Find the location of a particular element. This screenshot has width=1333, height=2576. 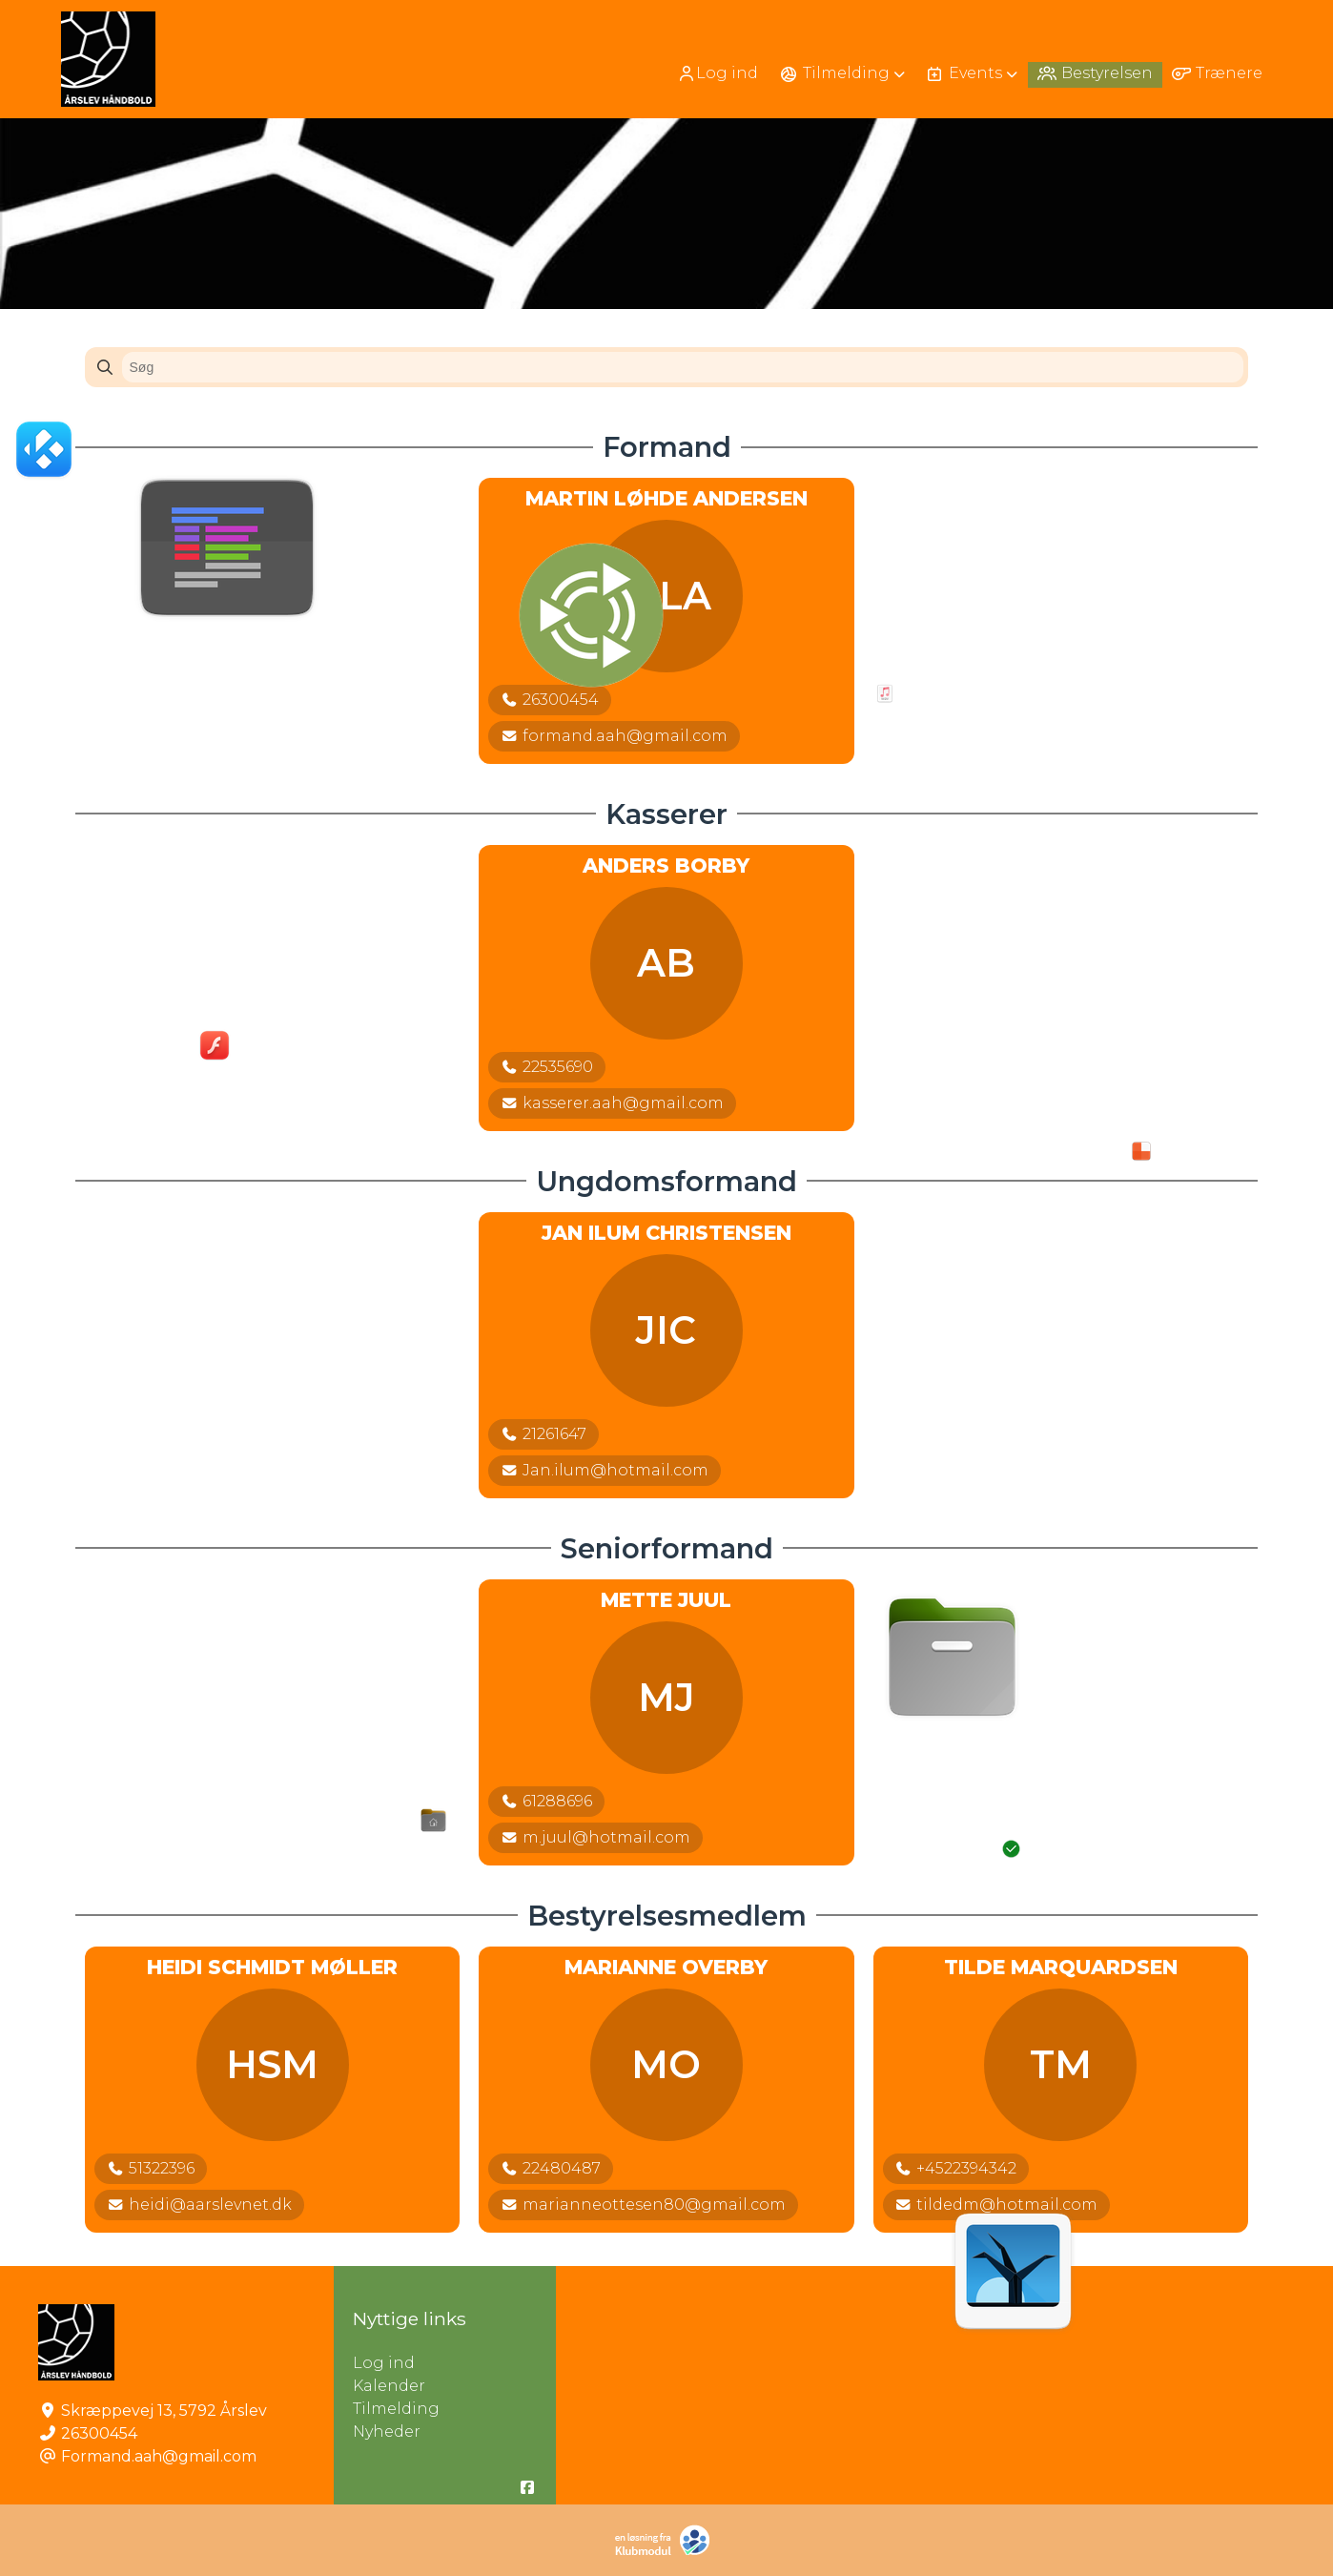

access your home folder is located at coordinates (433, 1820).